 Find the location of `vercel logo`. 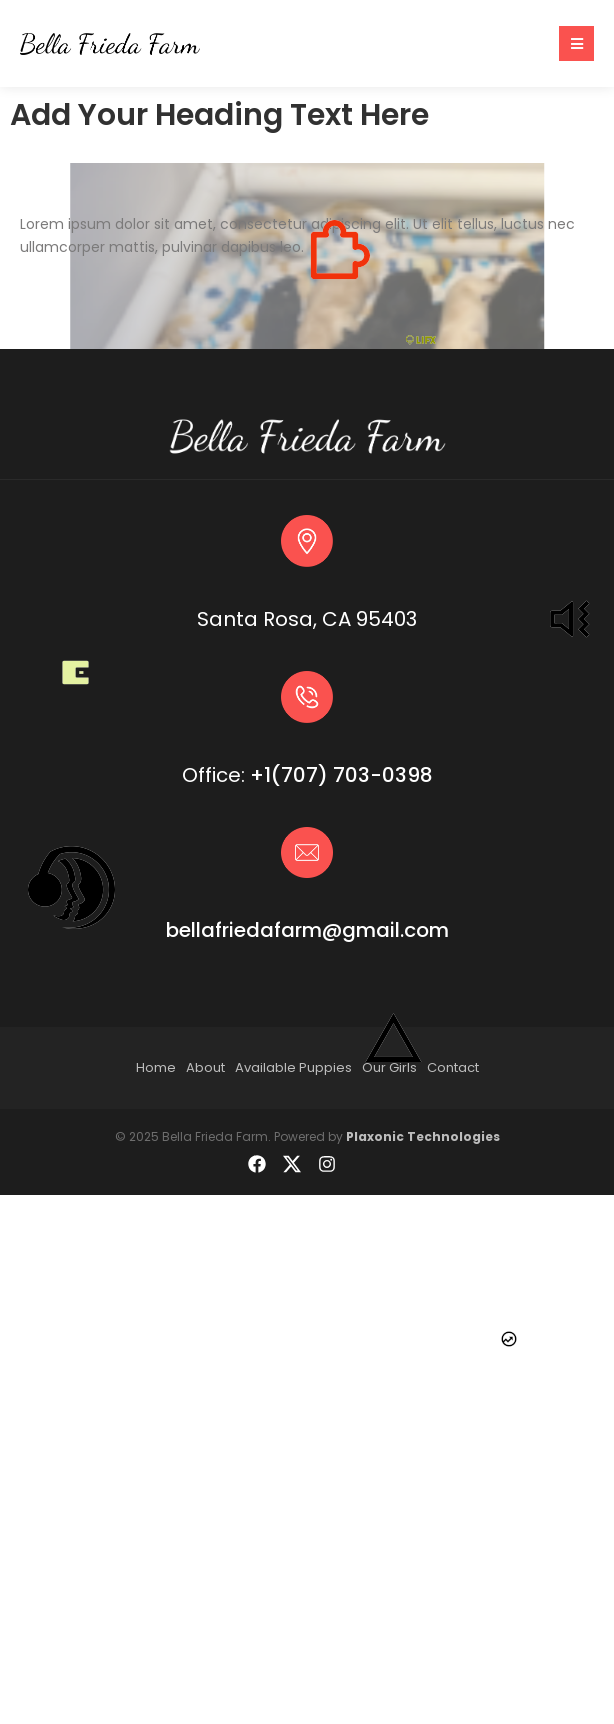

vercel logo is located at coordinates (393, 1037).